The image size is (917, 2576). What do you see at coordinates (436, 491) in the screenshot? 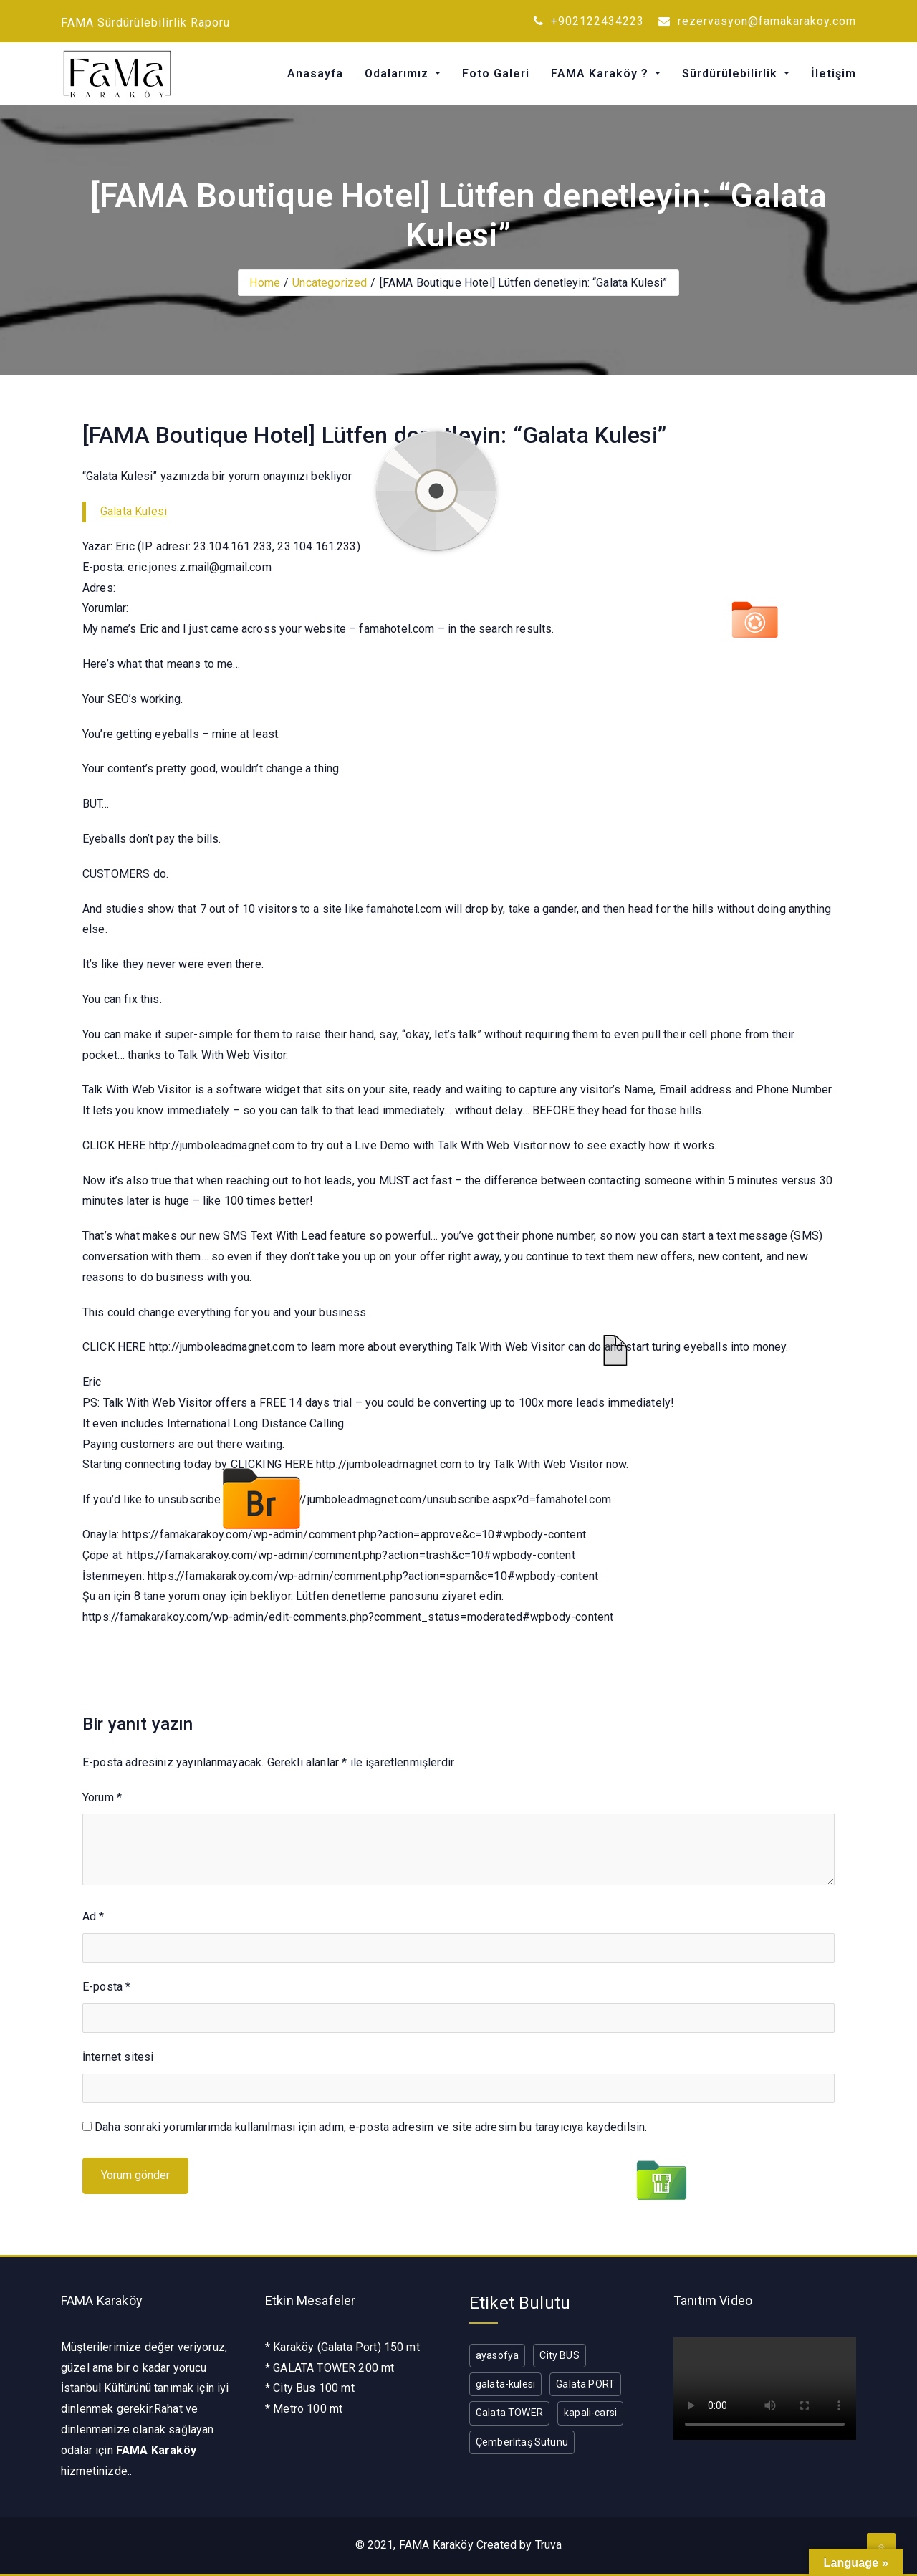
I see `indicates a blu-ray disc or optical media device` at bounding box center [436, 491].